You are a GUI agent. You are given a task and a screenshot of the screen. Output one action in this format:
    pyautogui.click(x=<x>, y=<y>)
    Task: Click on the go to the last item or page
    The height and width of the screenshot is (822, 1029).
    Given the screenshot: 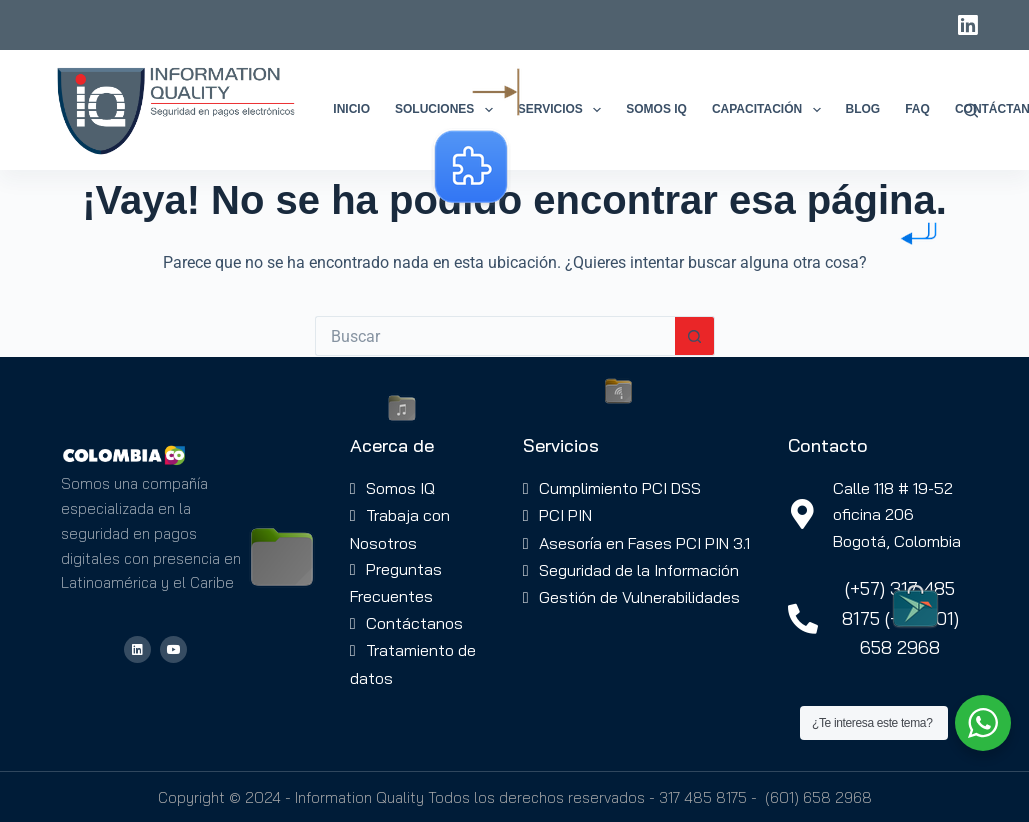 What is the action you would take?
    pyautogui.click(x=496, y=92)
    